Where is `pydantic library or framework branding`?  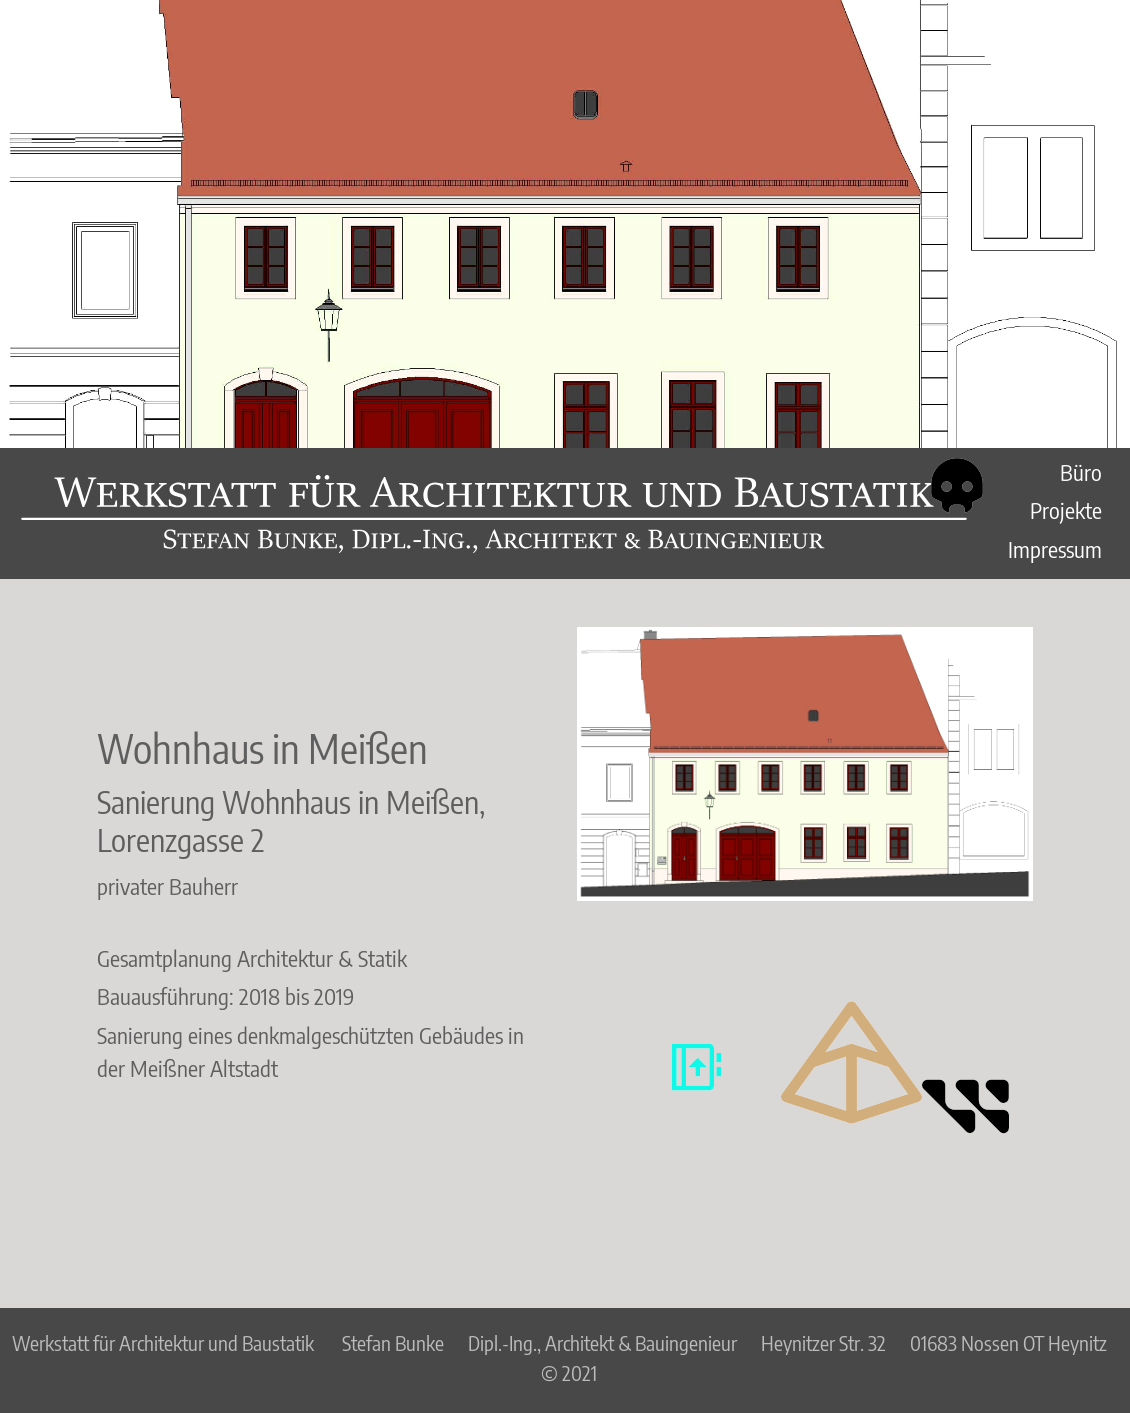
pydantic library or framework branding is located at coordinates (851, 1062).